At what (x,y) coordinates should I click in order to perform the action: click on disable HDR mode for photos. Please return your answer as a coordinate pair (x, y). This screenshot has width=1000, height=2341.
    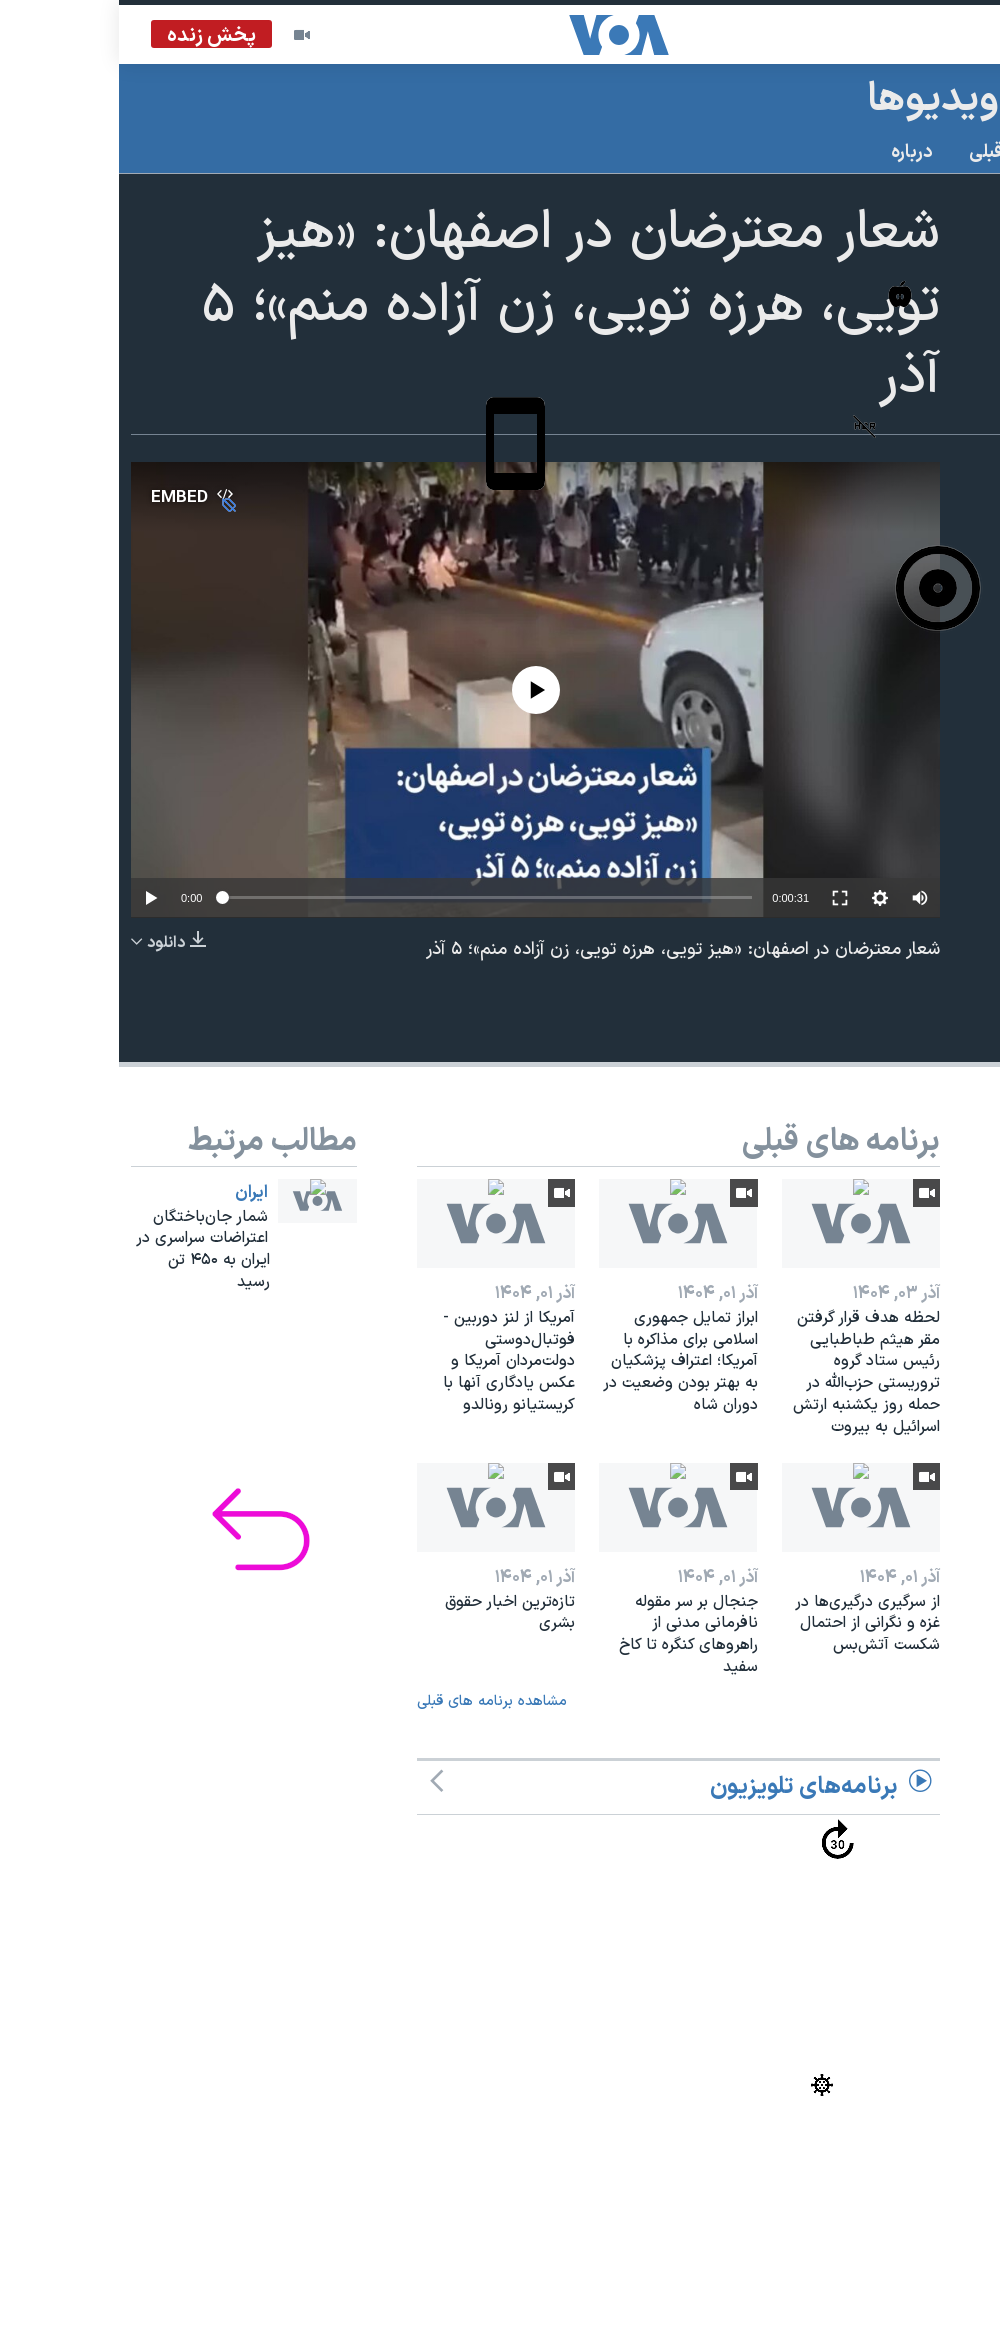
    Looking at the image, I should click on (865, 426).